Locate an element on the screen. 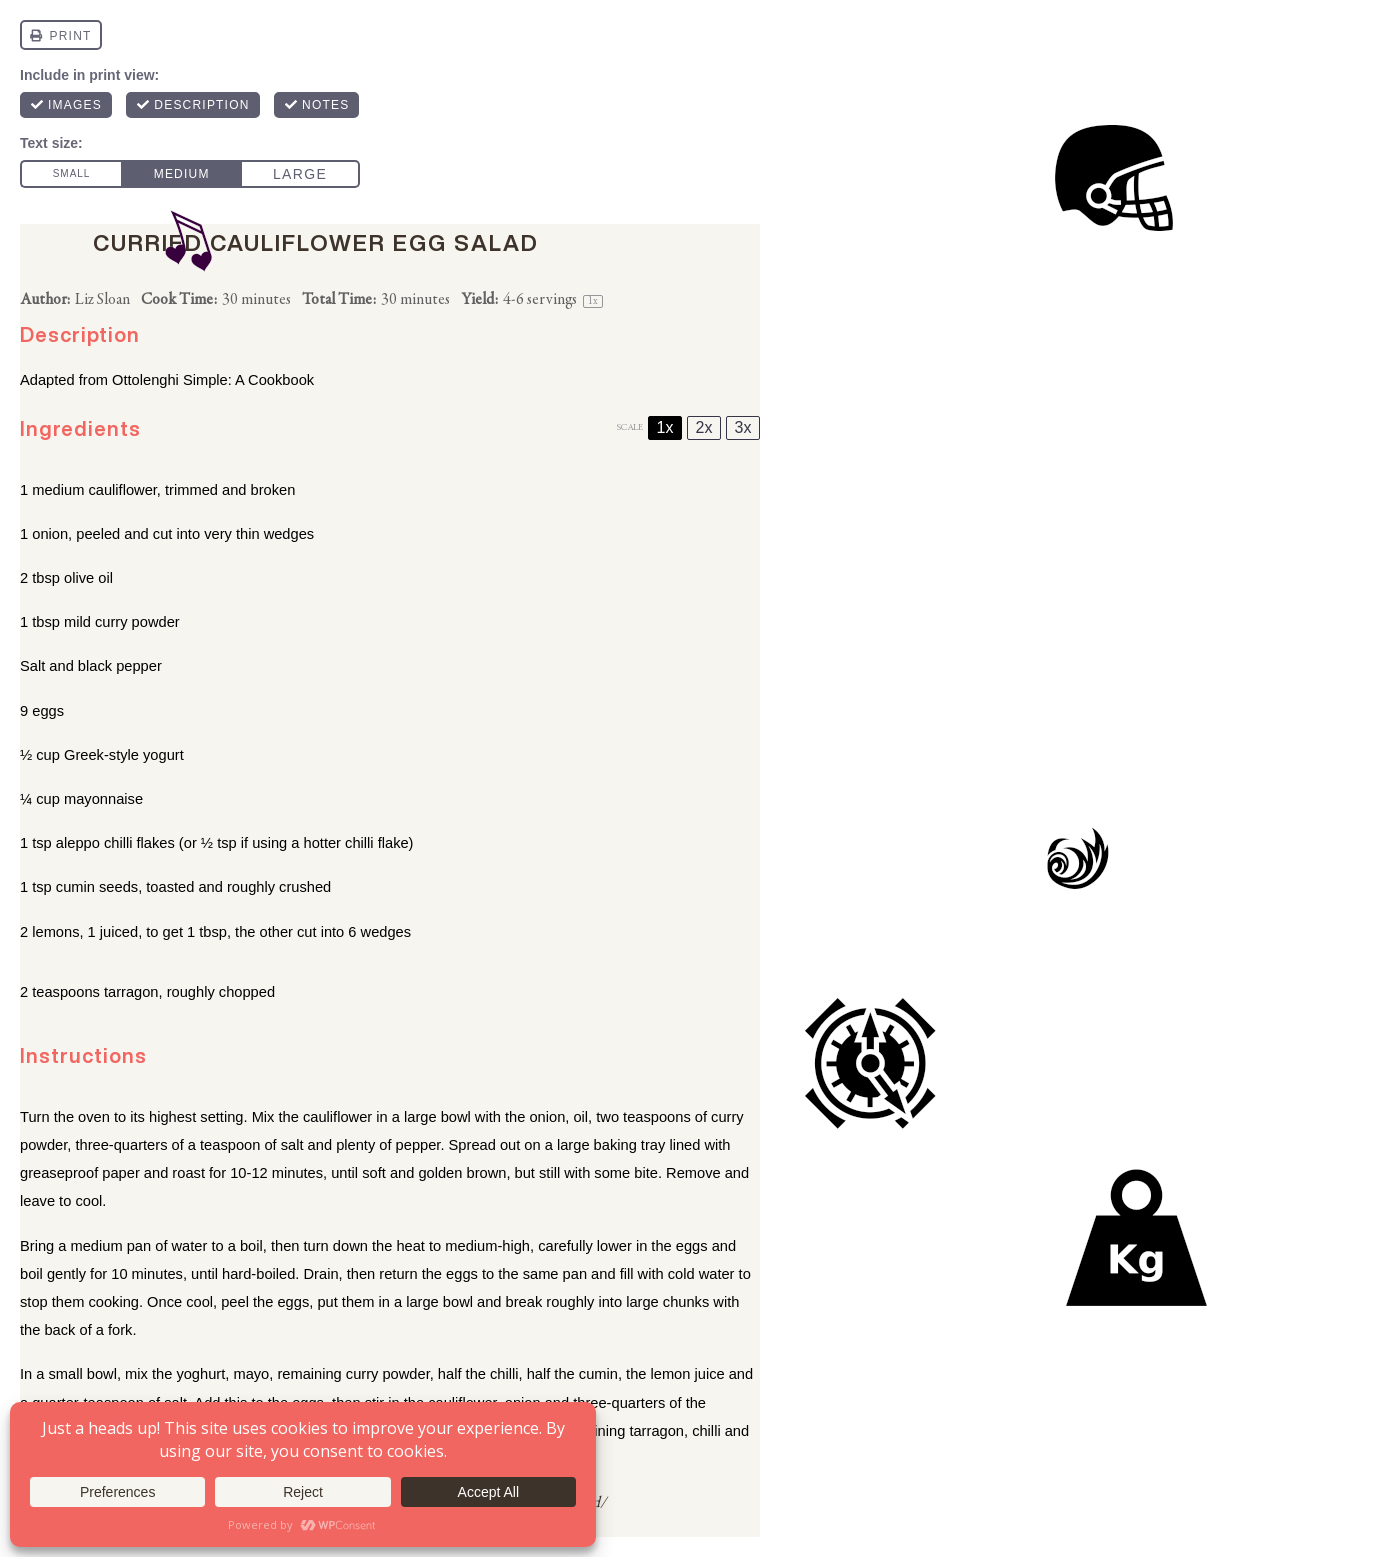  indicates a fire or flame spell with spin effect in a game is located at coordinates (1078, 858).